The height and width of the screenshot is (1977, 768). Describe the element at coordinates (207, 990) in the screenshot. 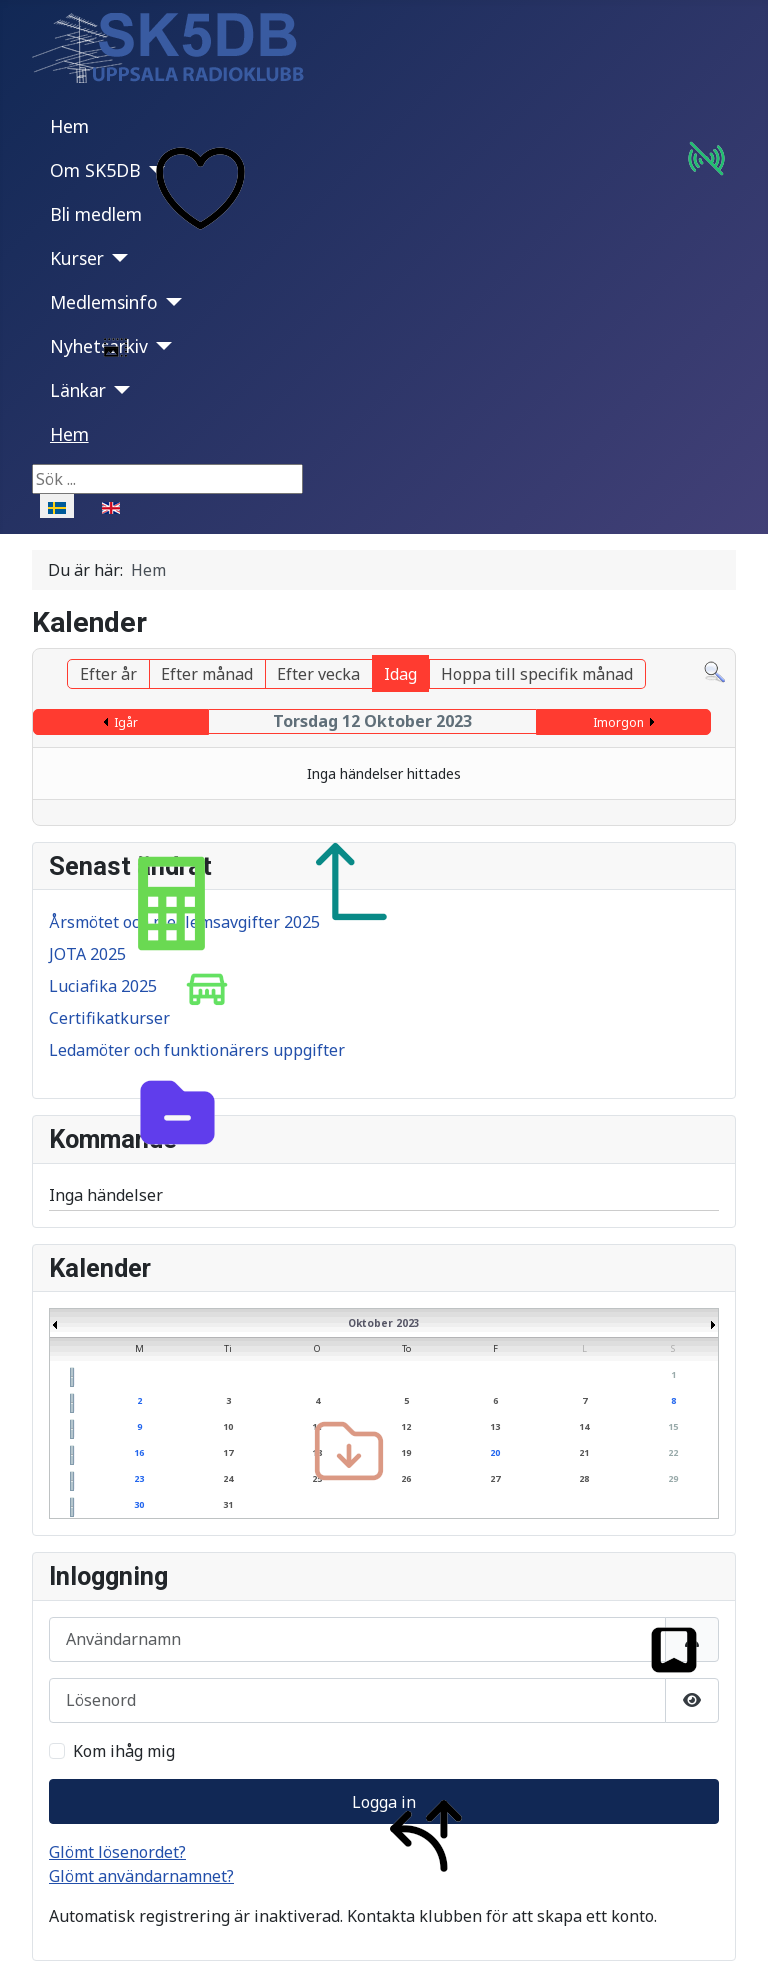

I see `select off-road vehicle type` at that location.